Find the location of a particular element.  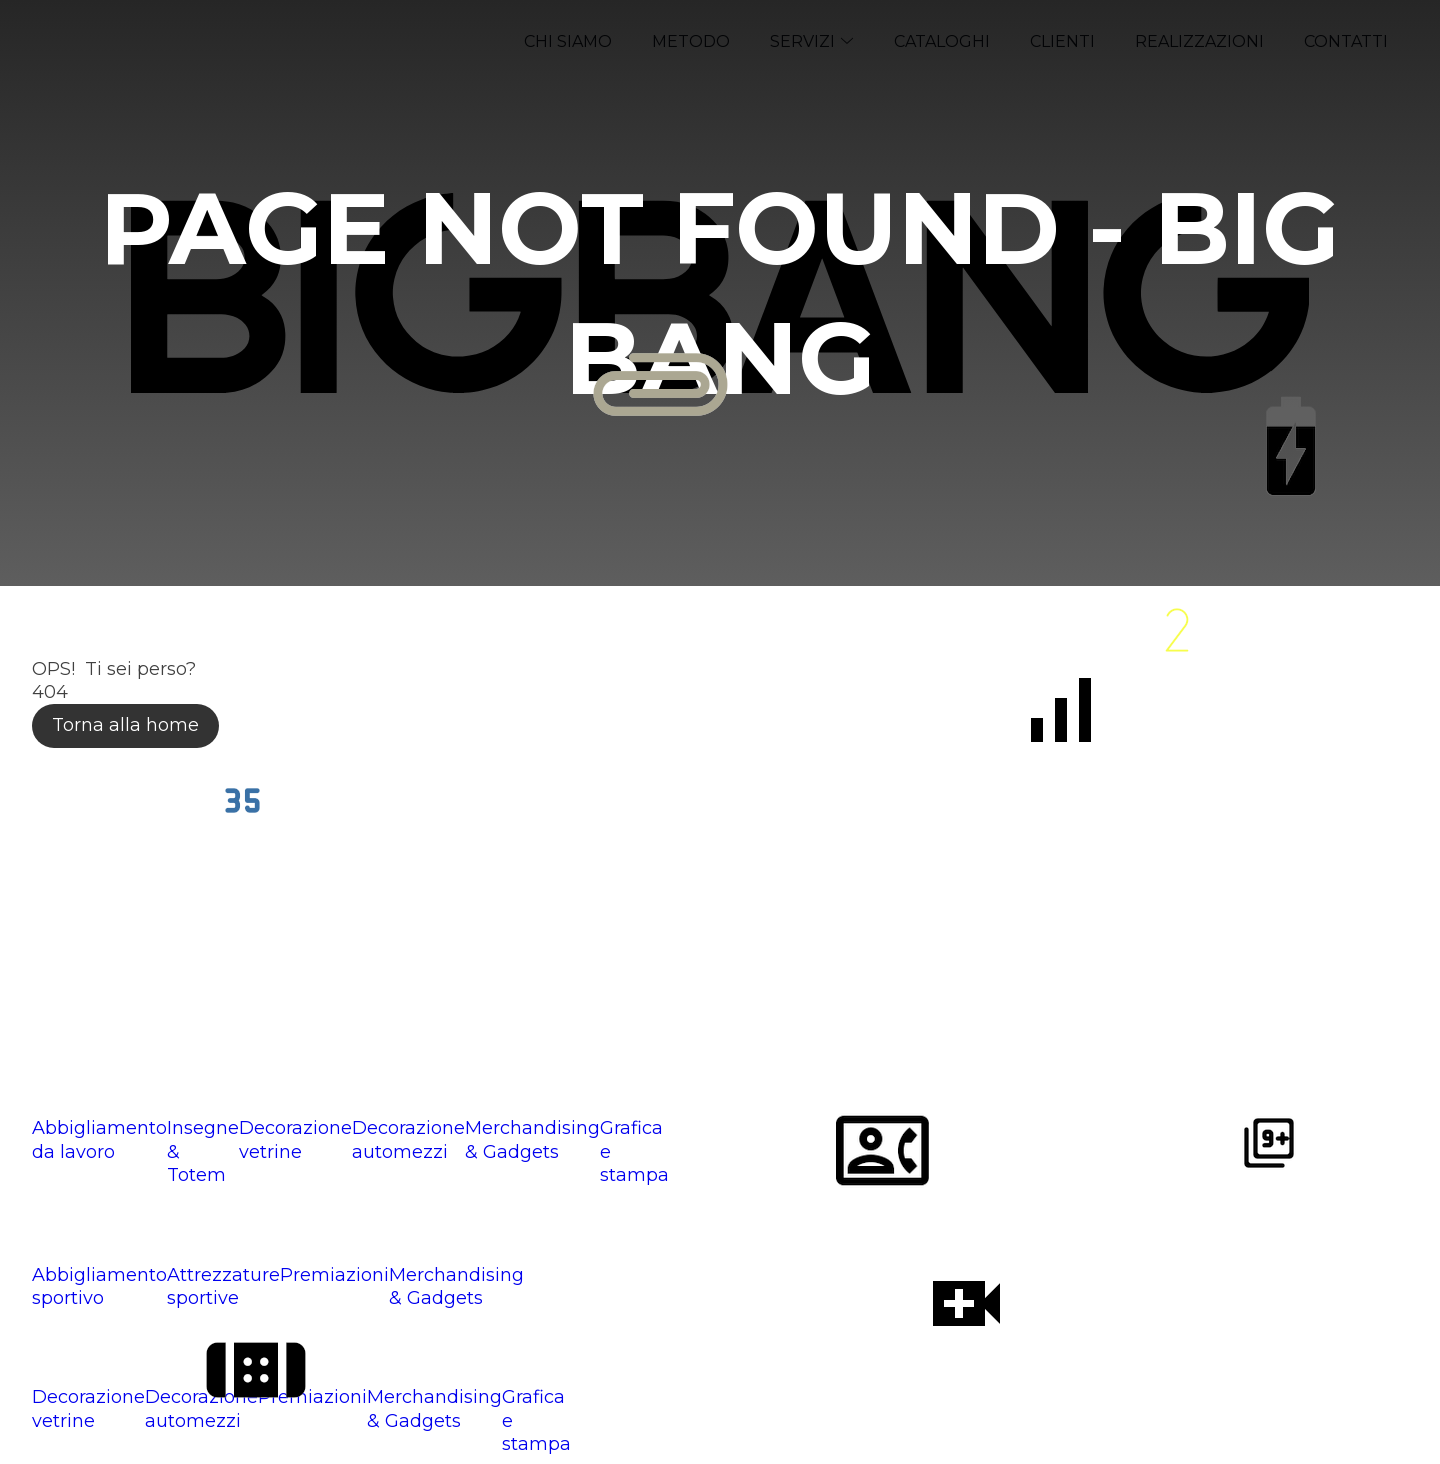

indicates item number 35 in a list or sequence is located at coordinates (242, 800).